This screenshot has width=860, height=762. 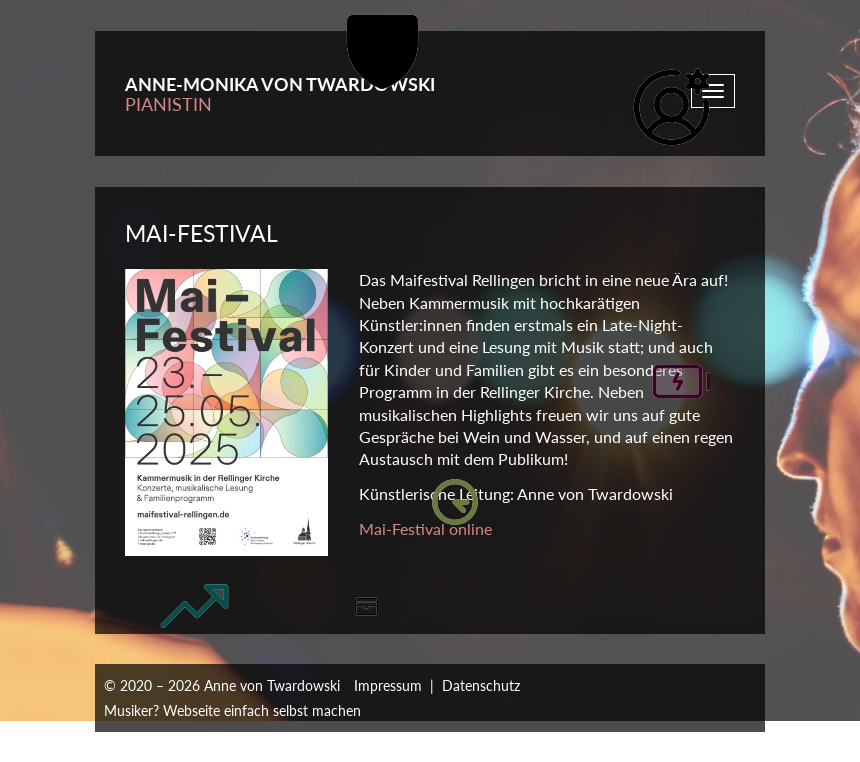 I want to click on security or protection status indicator, so click(x=382, y=47).